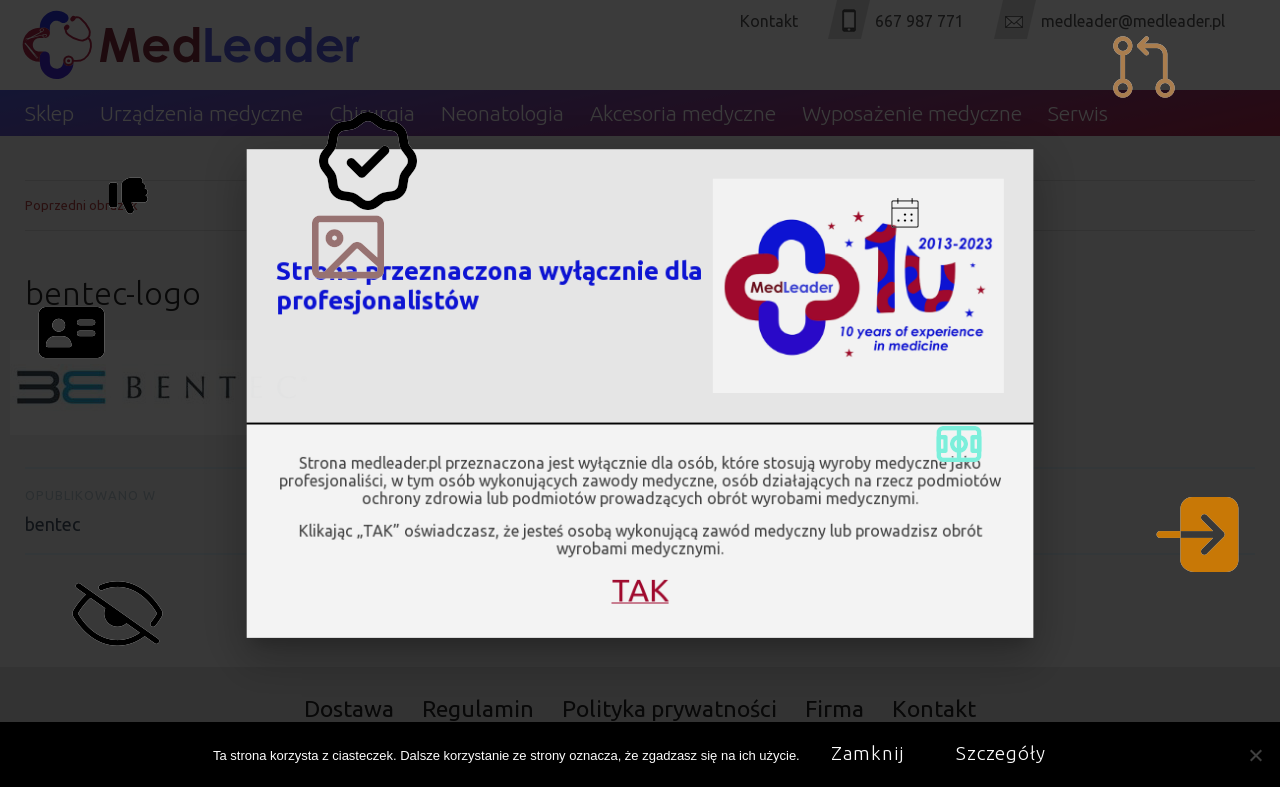  I want to click on view or open an image file, so click(348, 247).